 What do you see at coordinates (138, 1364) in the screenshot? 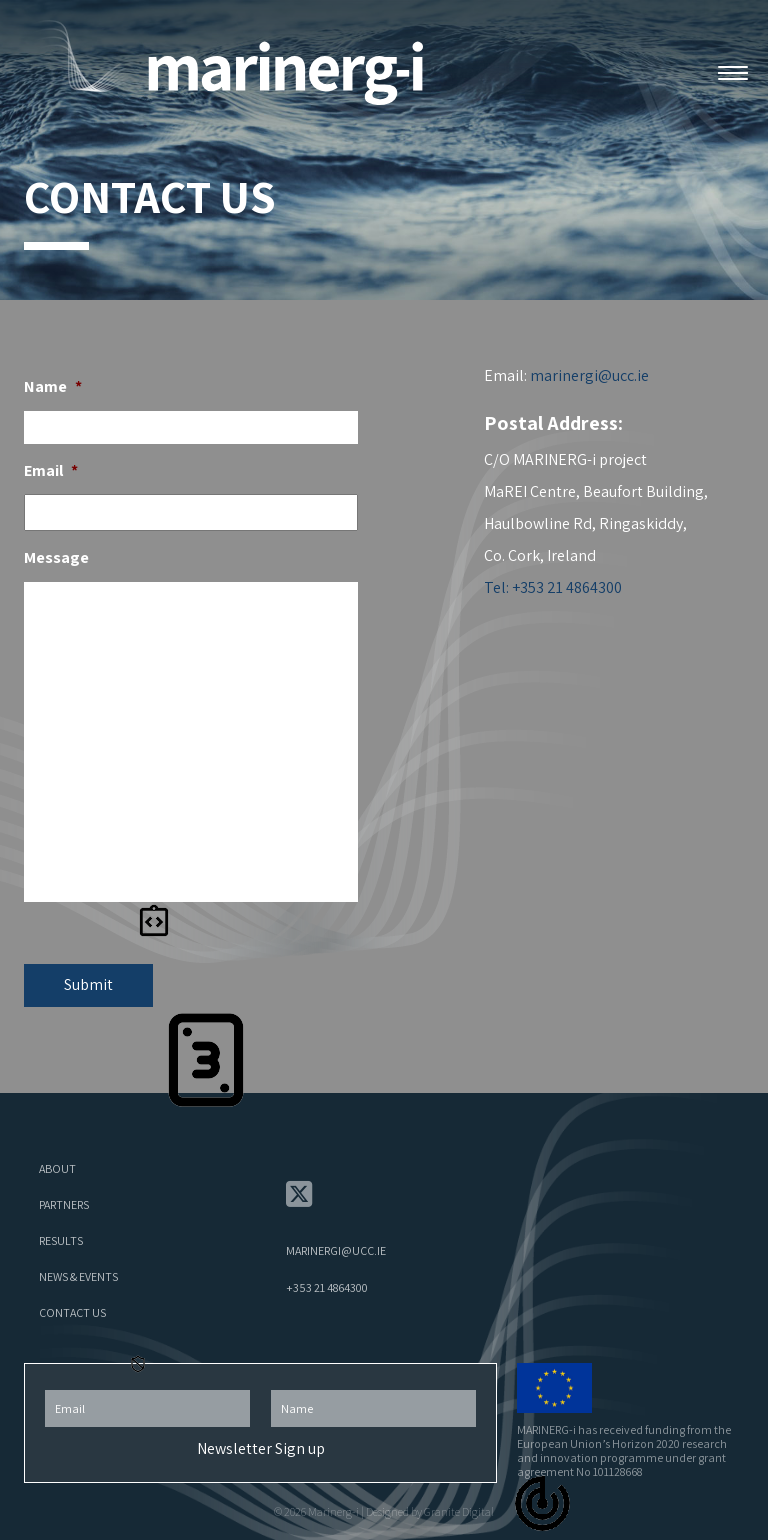
I see `blocked or banned protection status` at bounding box center [138, 1364].